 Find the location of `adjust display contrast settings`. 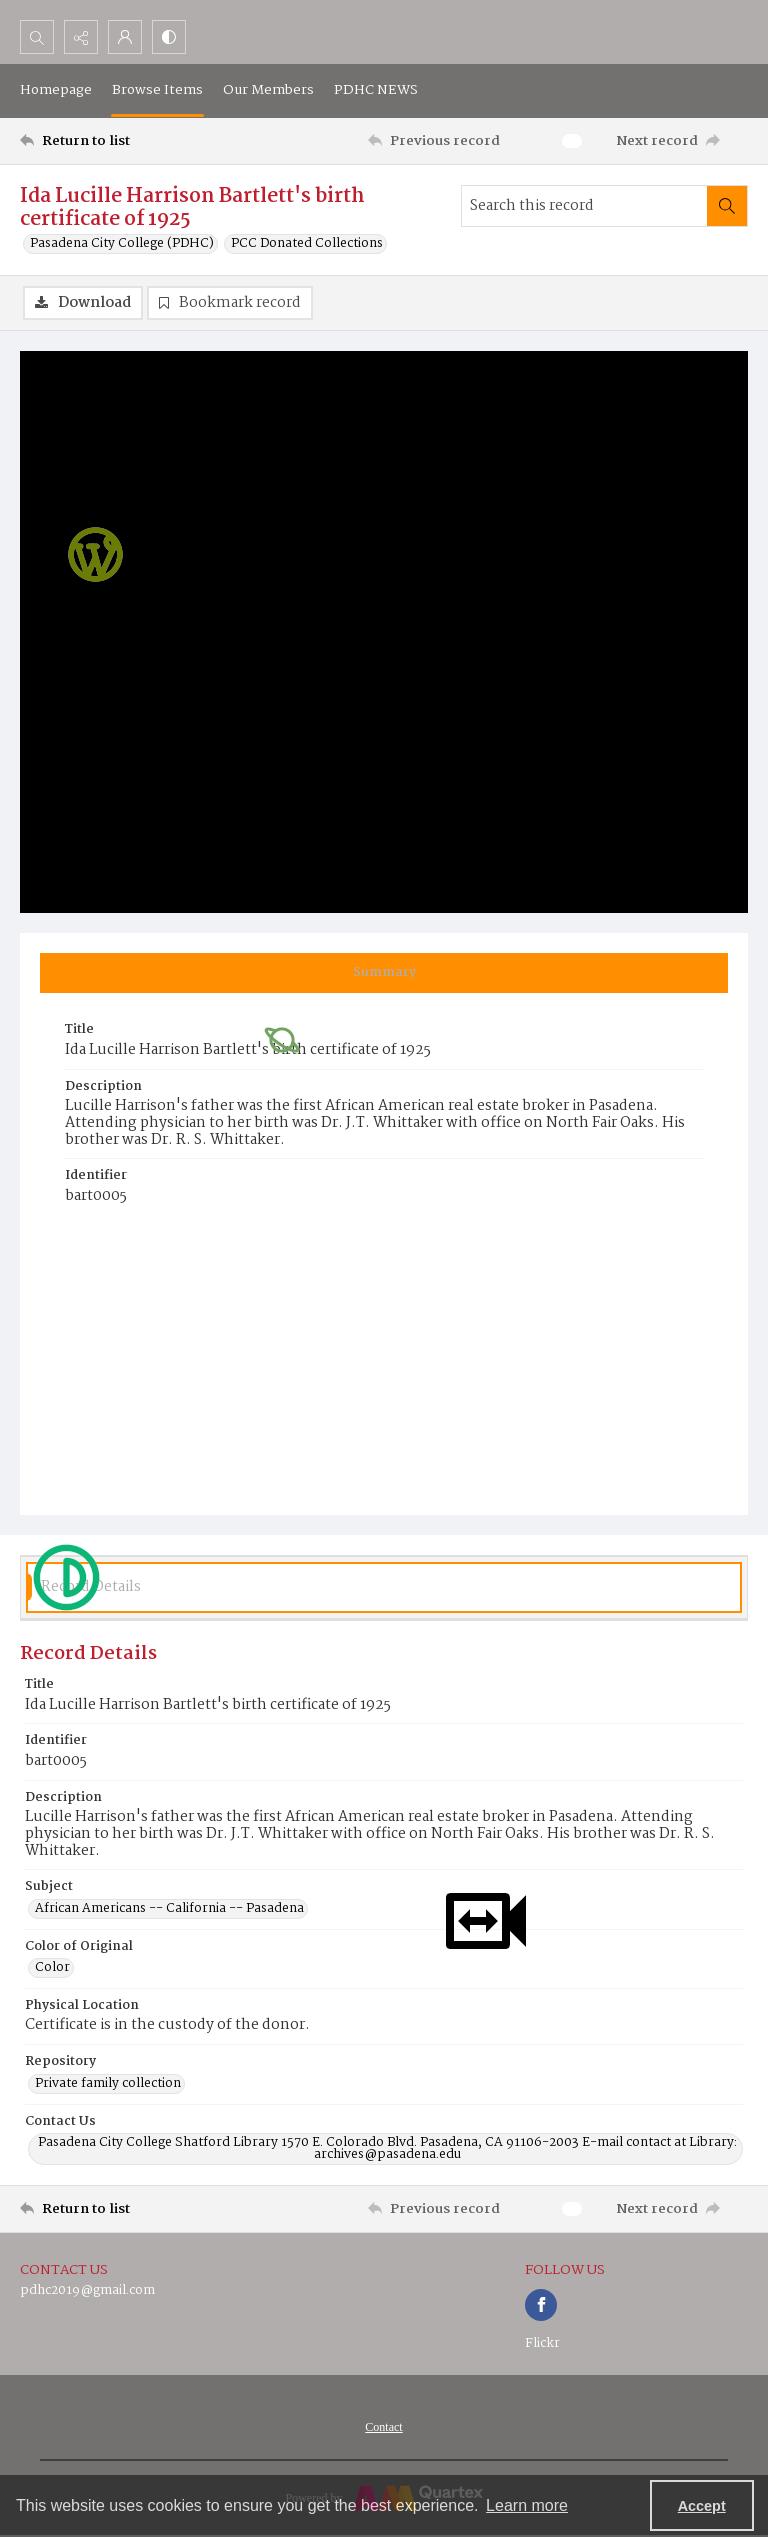

adjust display contrast settings is located at coordinates (66, 1577).